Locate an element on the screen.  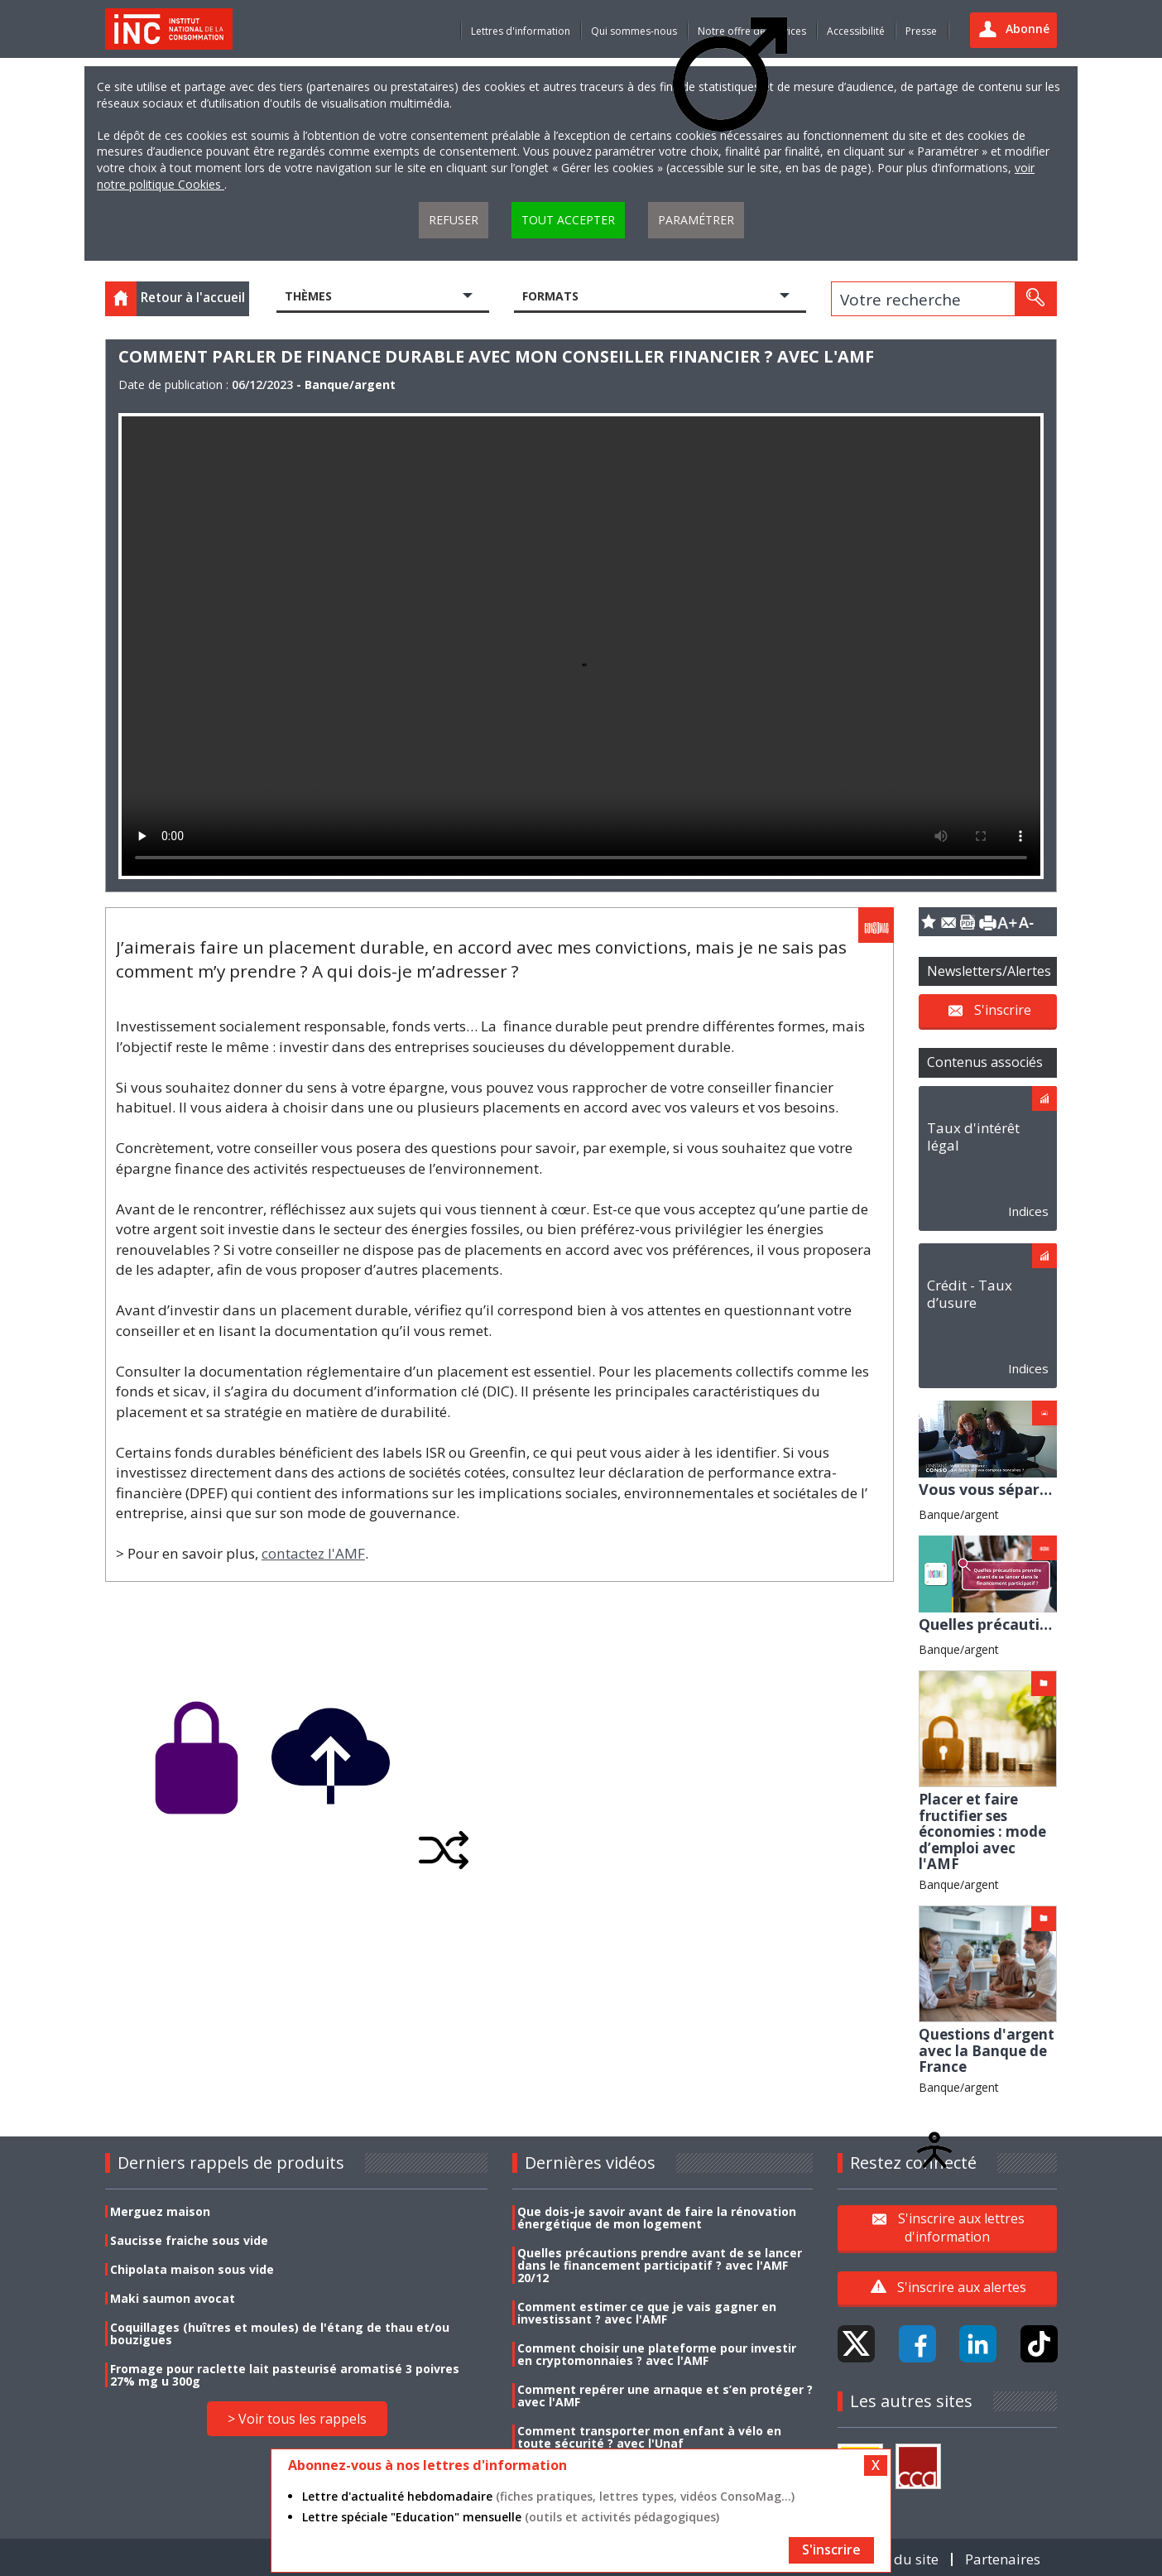
view user profile is located at coordinates (934, 2151).